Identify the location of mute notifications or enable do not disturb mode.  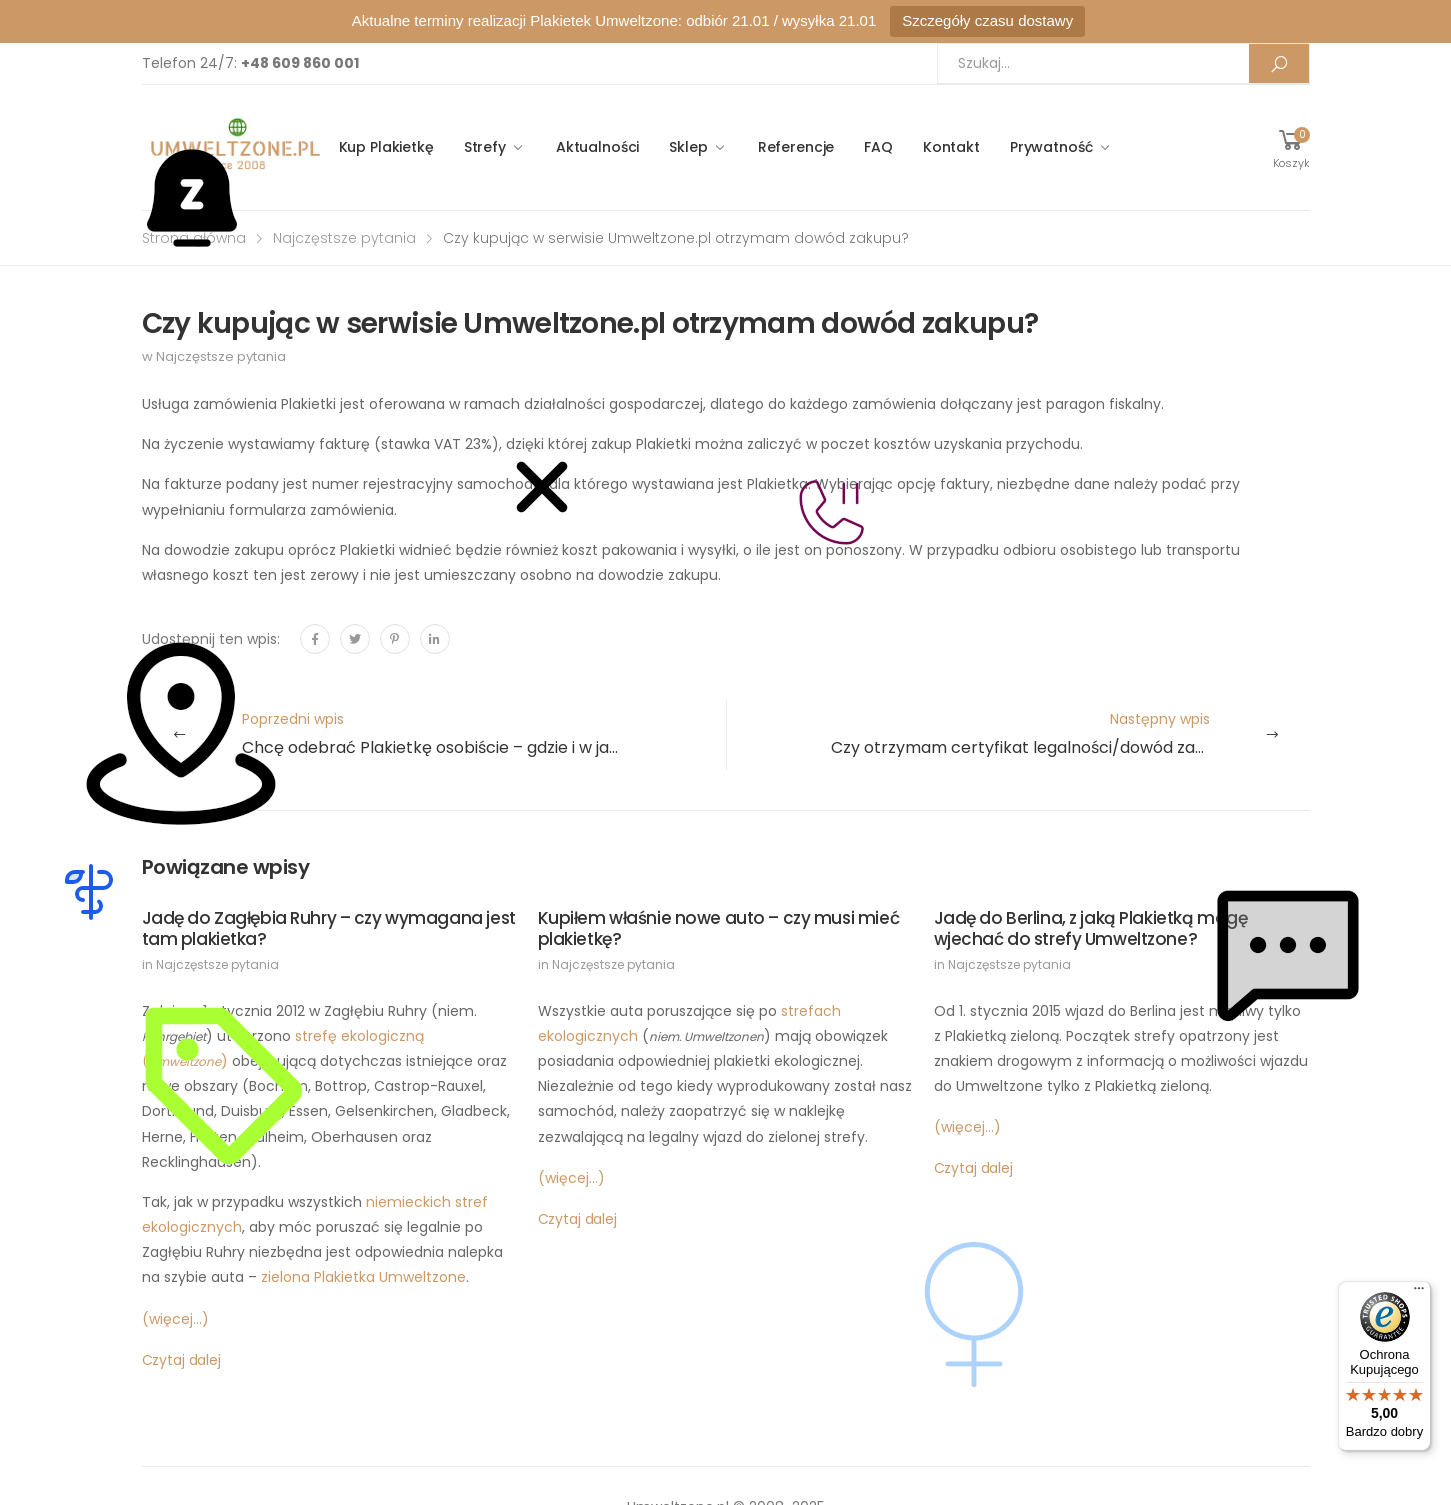
(192, 198).